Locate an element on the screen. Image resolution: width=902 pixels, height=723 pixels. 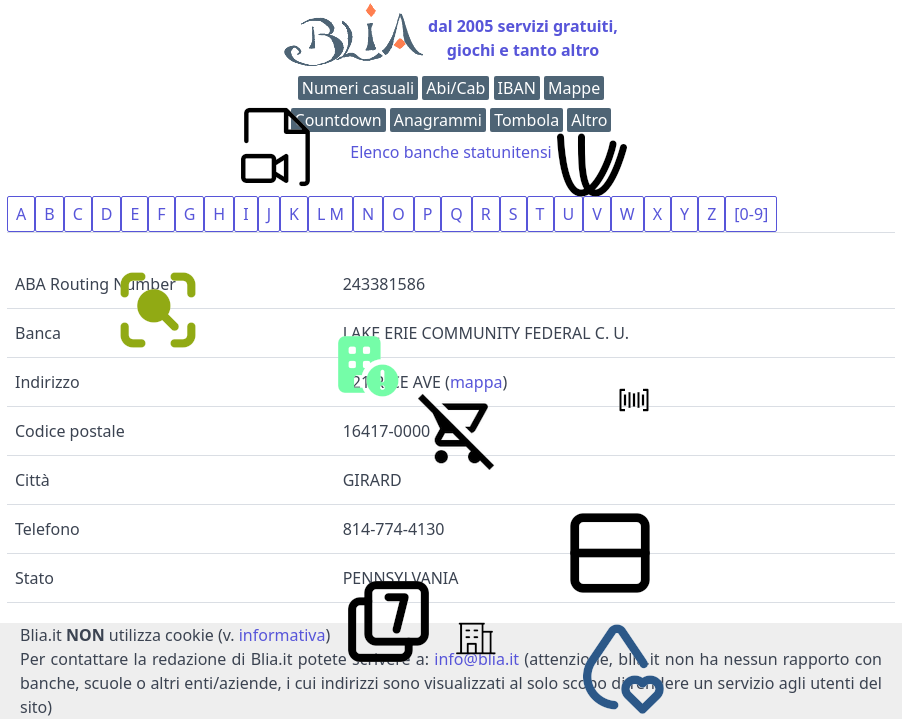
switch to row layout view is located at coordinates (610, 553).